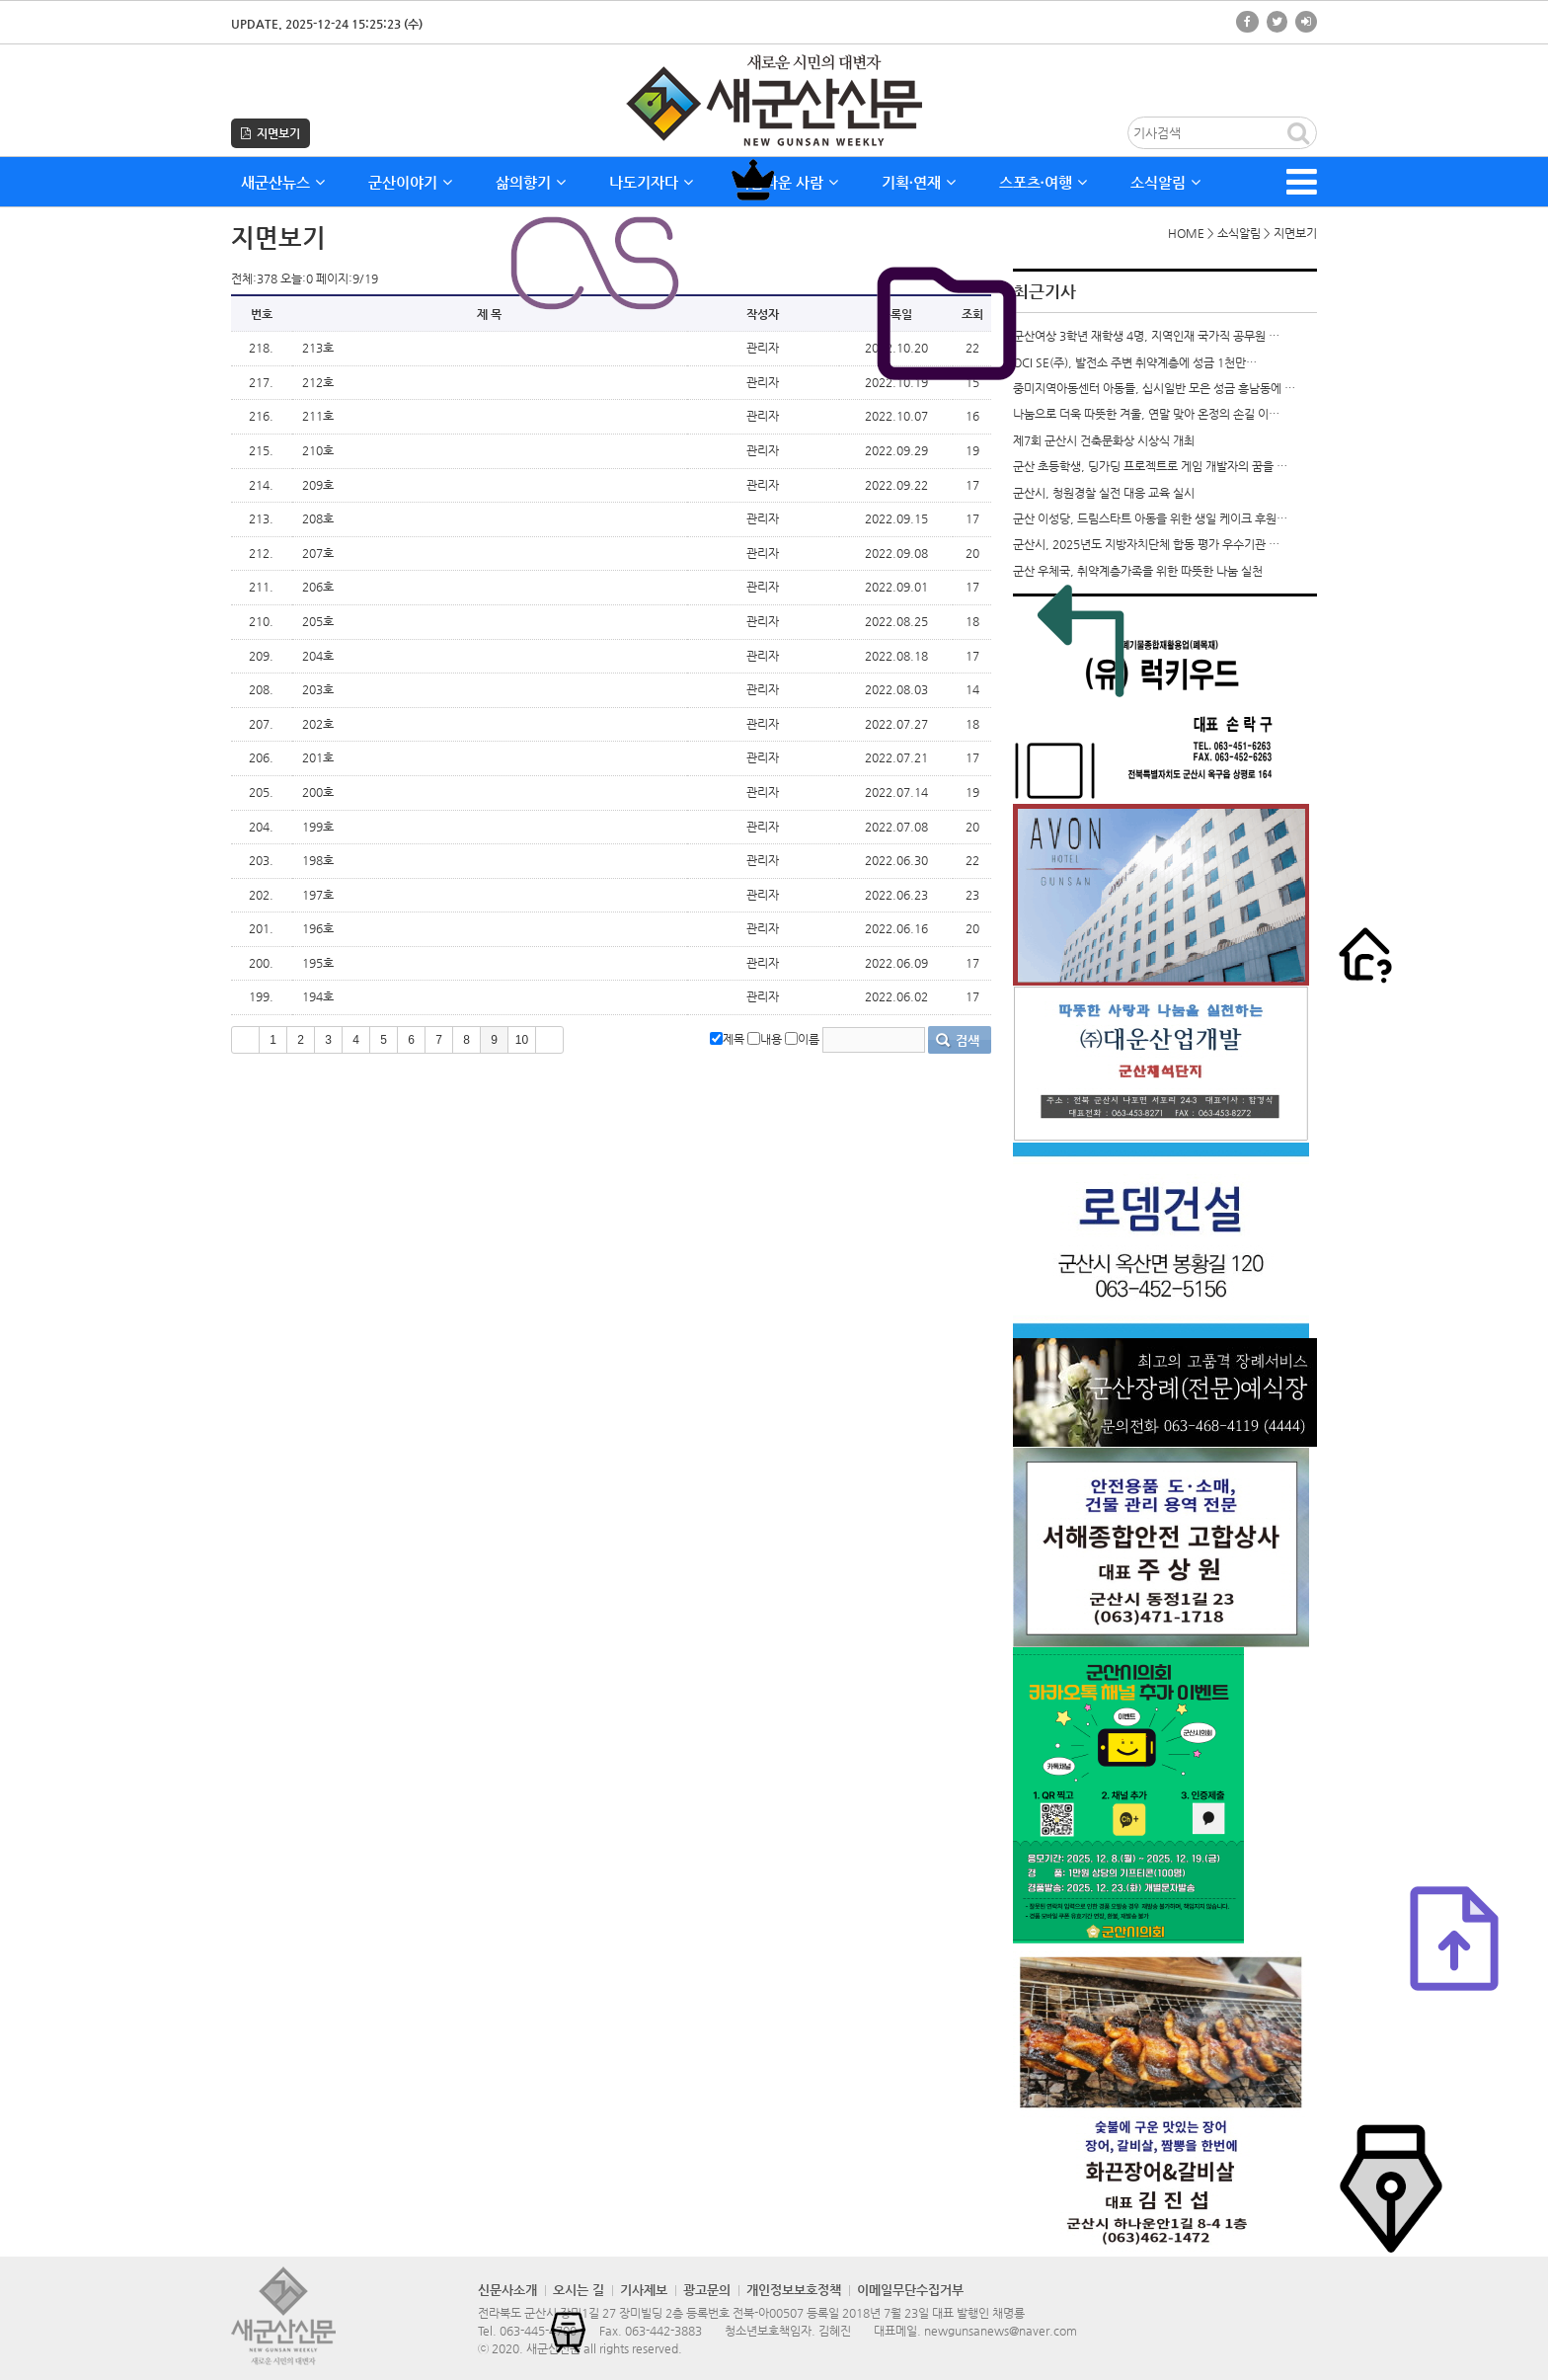 The width and height of the screenshot is (1548, 2380). I want to click on connect to your Last.fm account, so click(594, 260).